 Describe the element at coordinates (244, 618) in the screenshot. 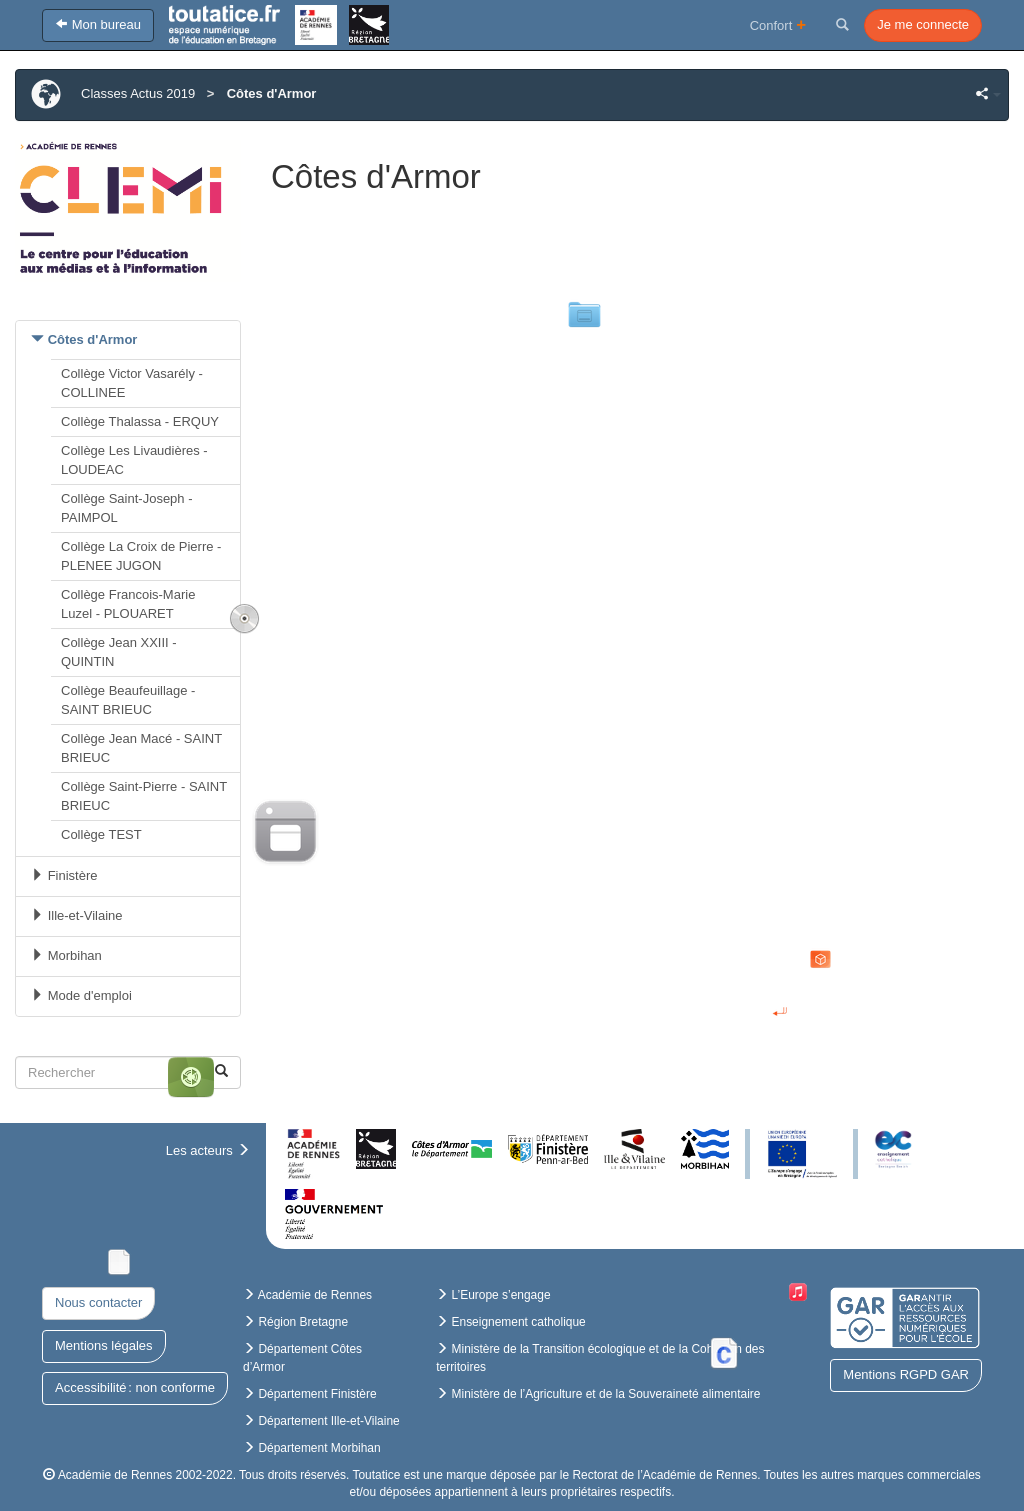

I see `audio CD or music disc detected` at that location.